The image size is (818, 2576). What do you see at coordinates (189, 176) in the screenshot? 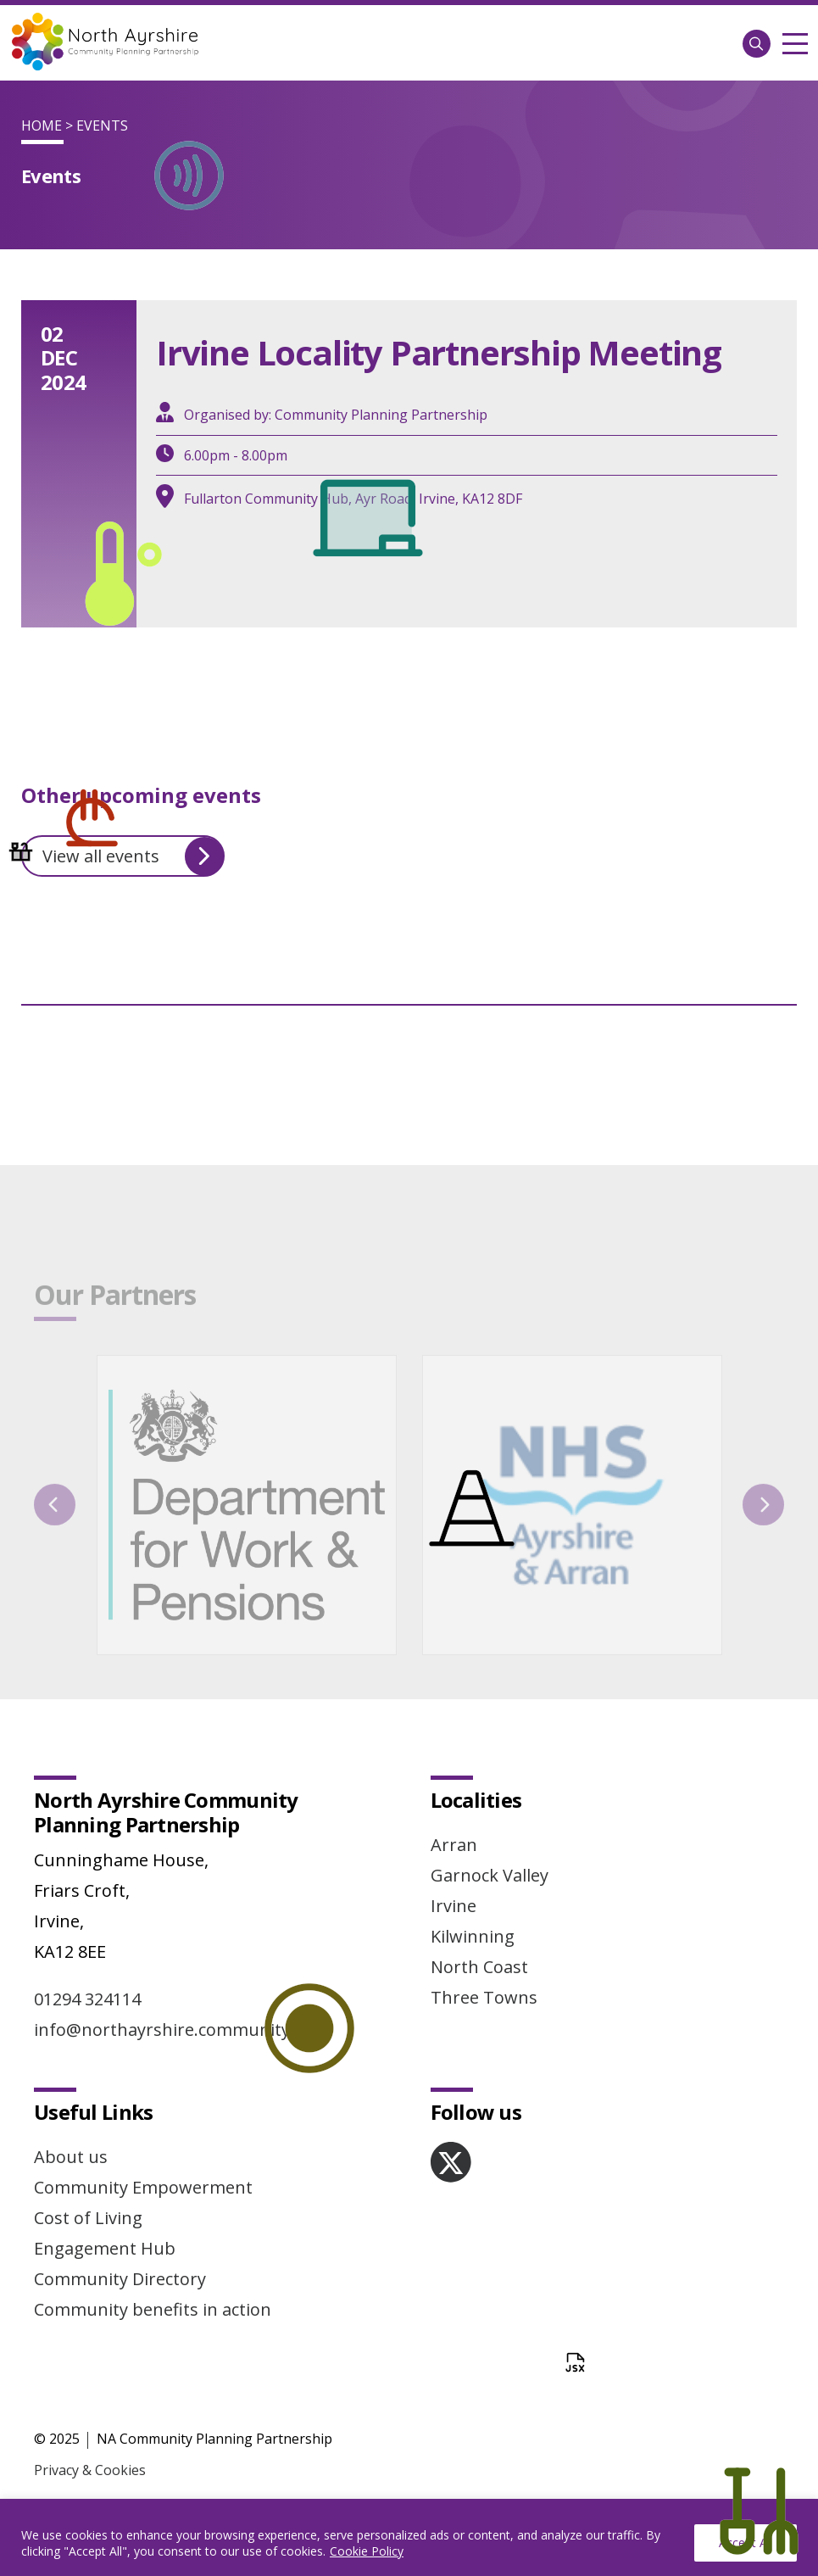
I see `tap to pay with contactless payment` at bounding box center [189, 176].